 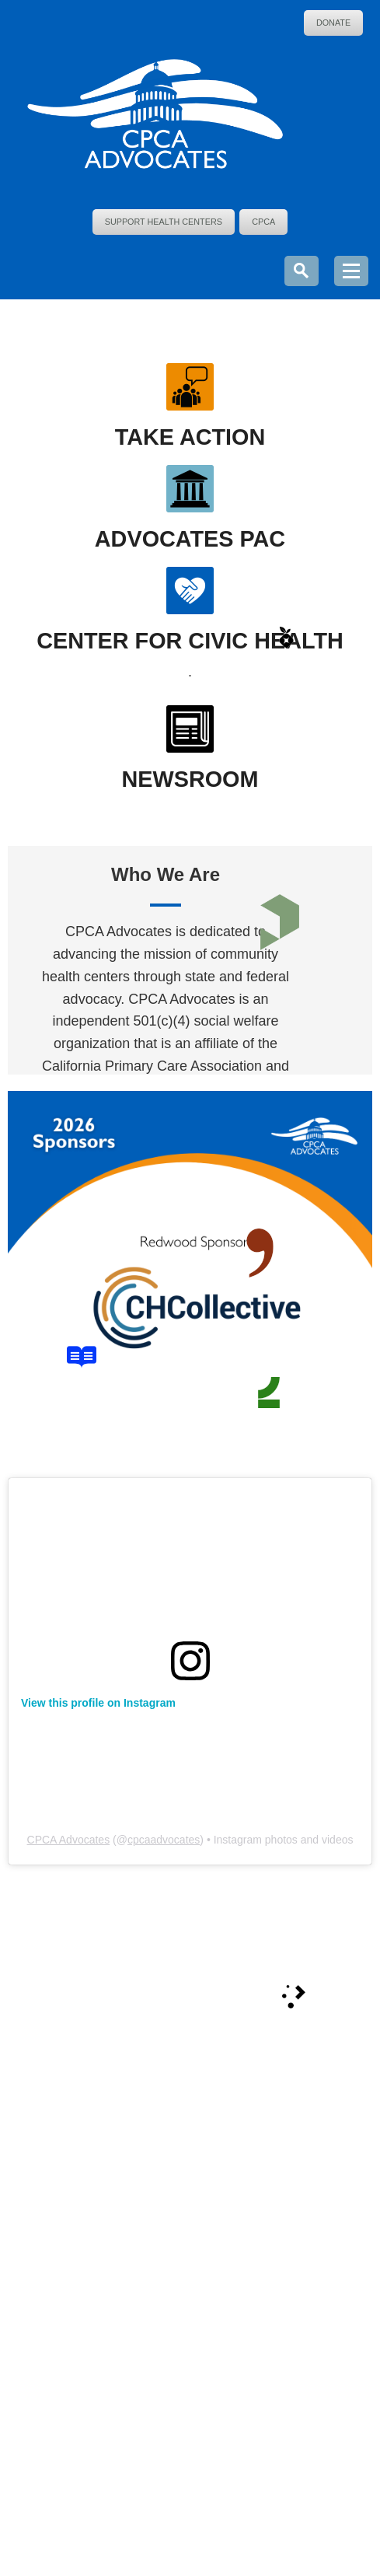 What do you see at coordinates (294, 1997) in the screenshot?
I see `KDE Plasma desktop environment logo` at bounding box center [294, 1997].